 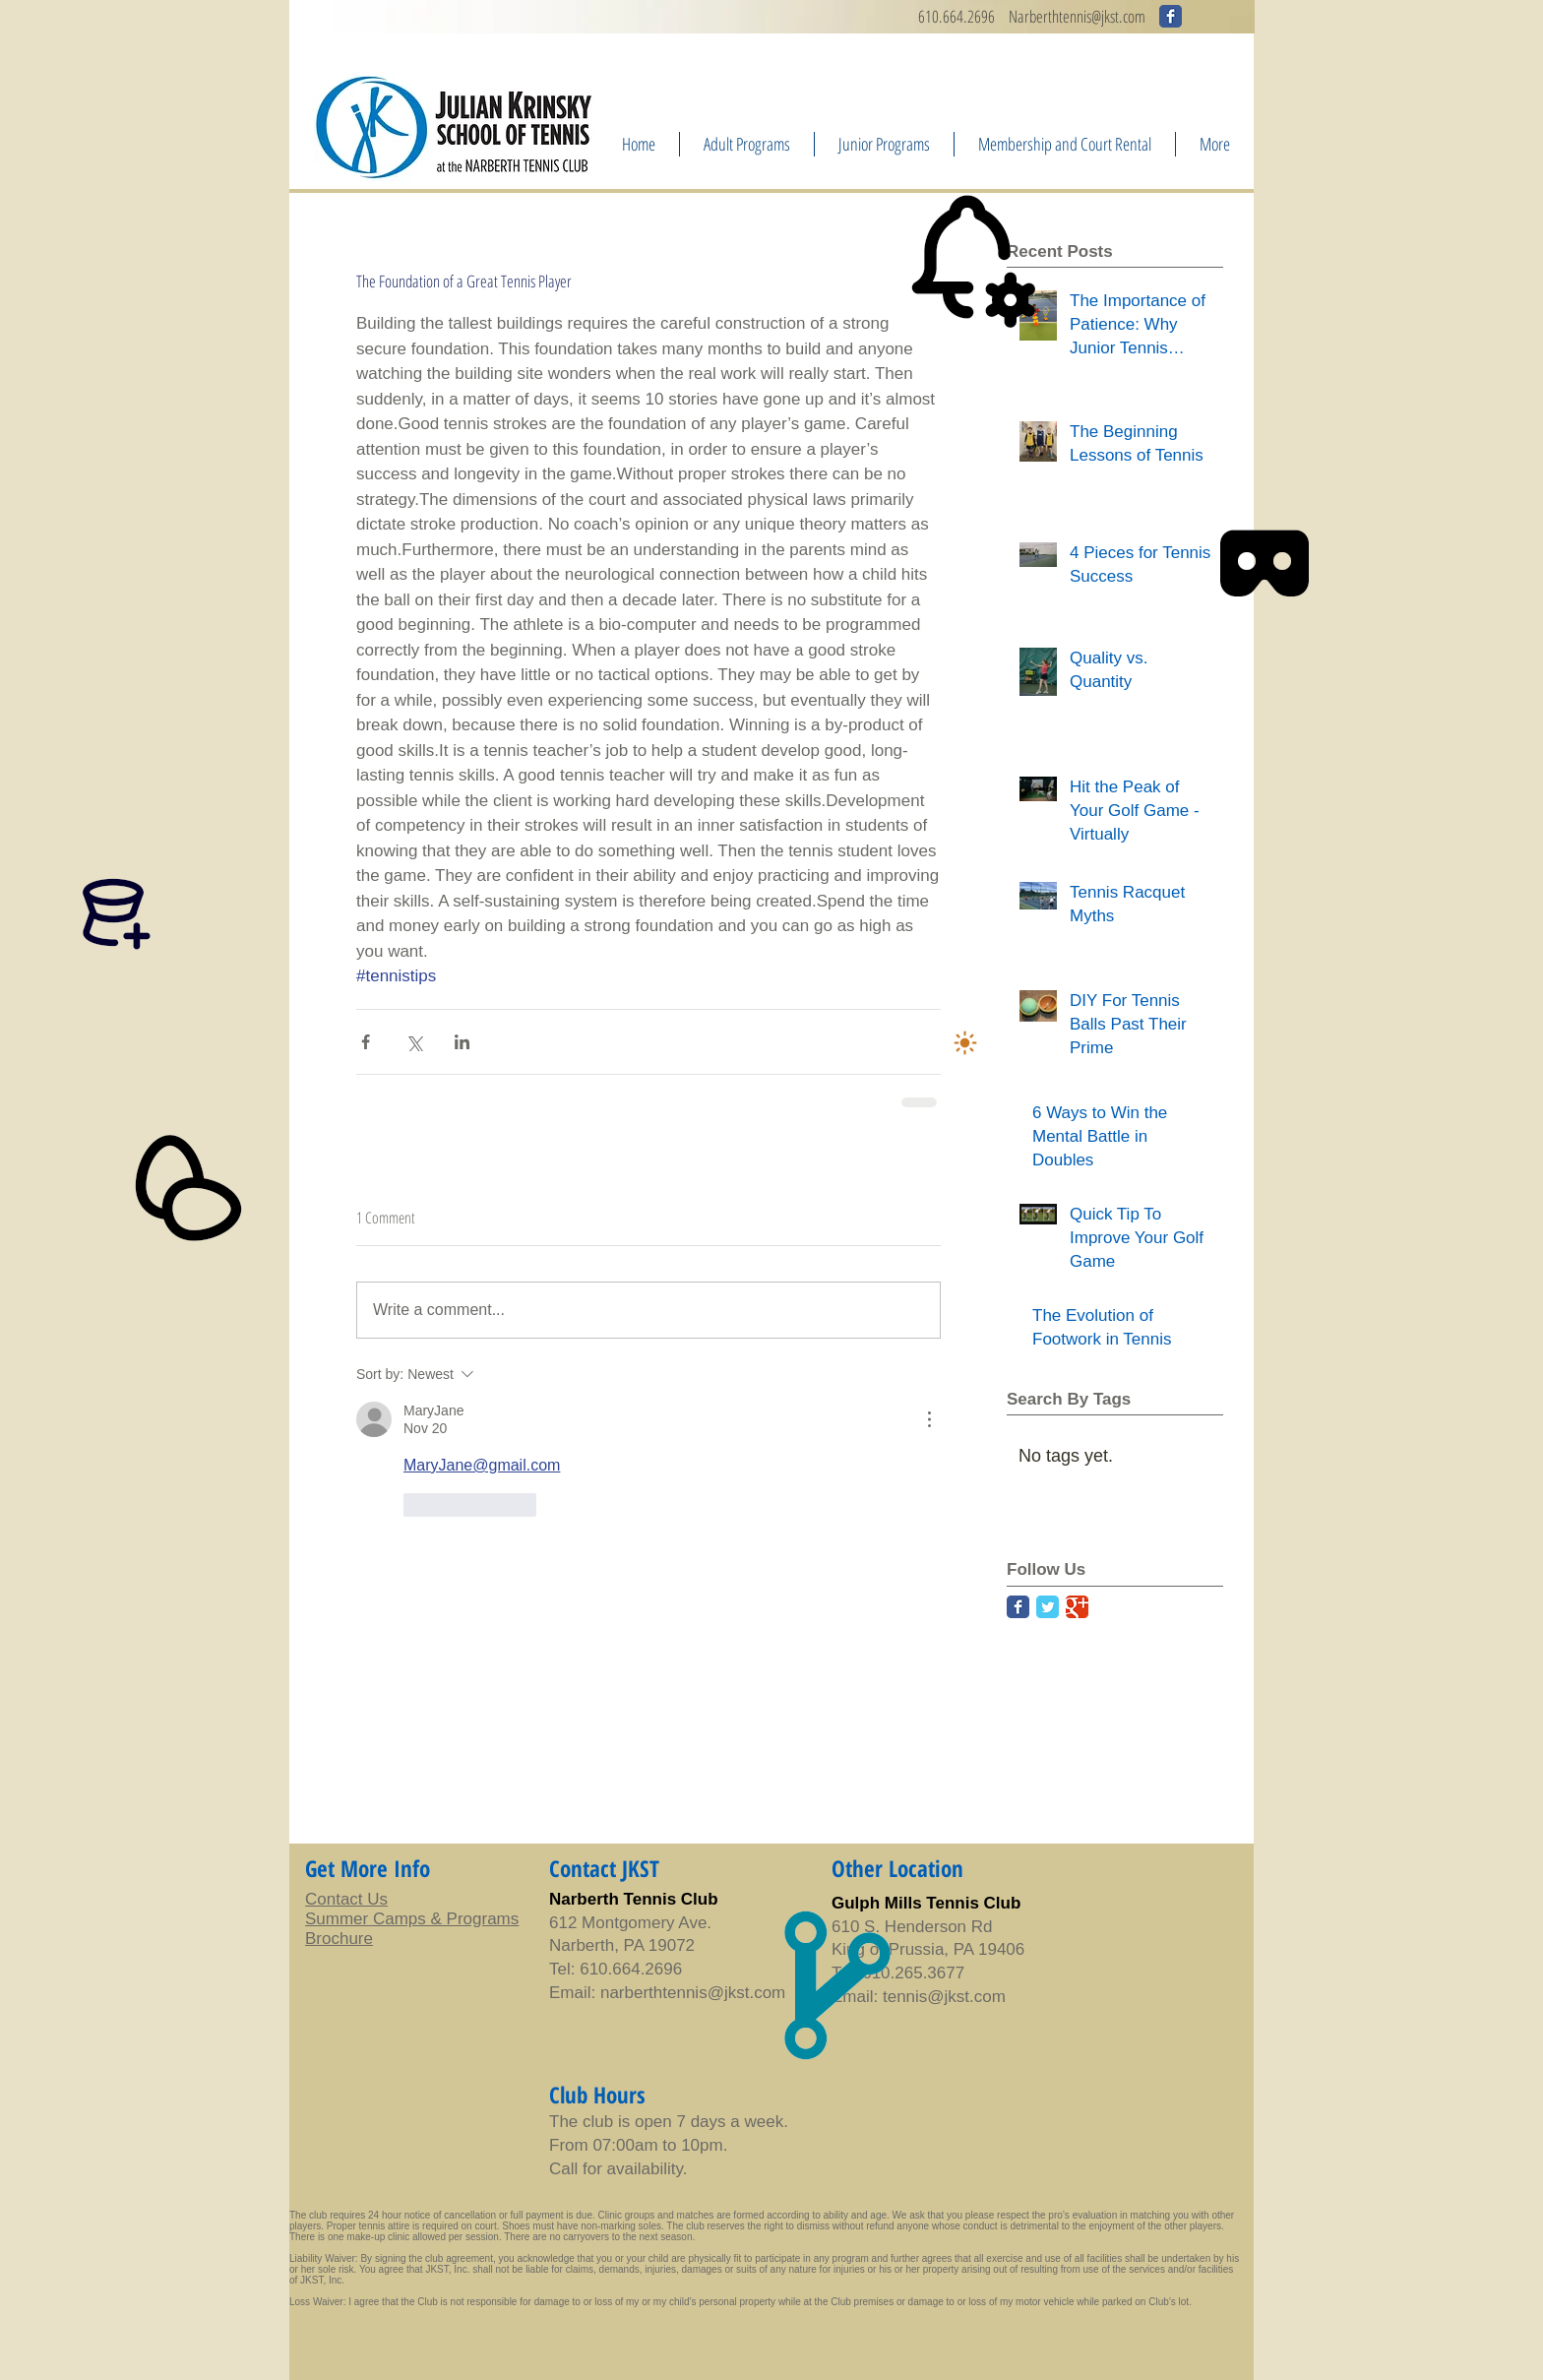 I want to click on access notification settings, so click(x=967, y=257).